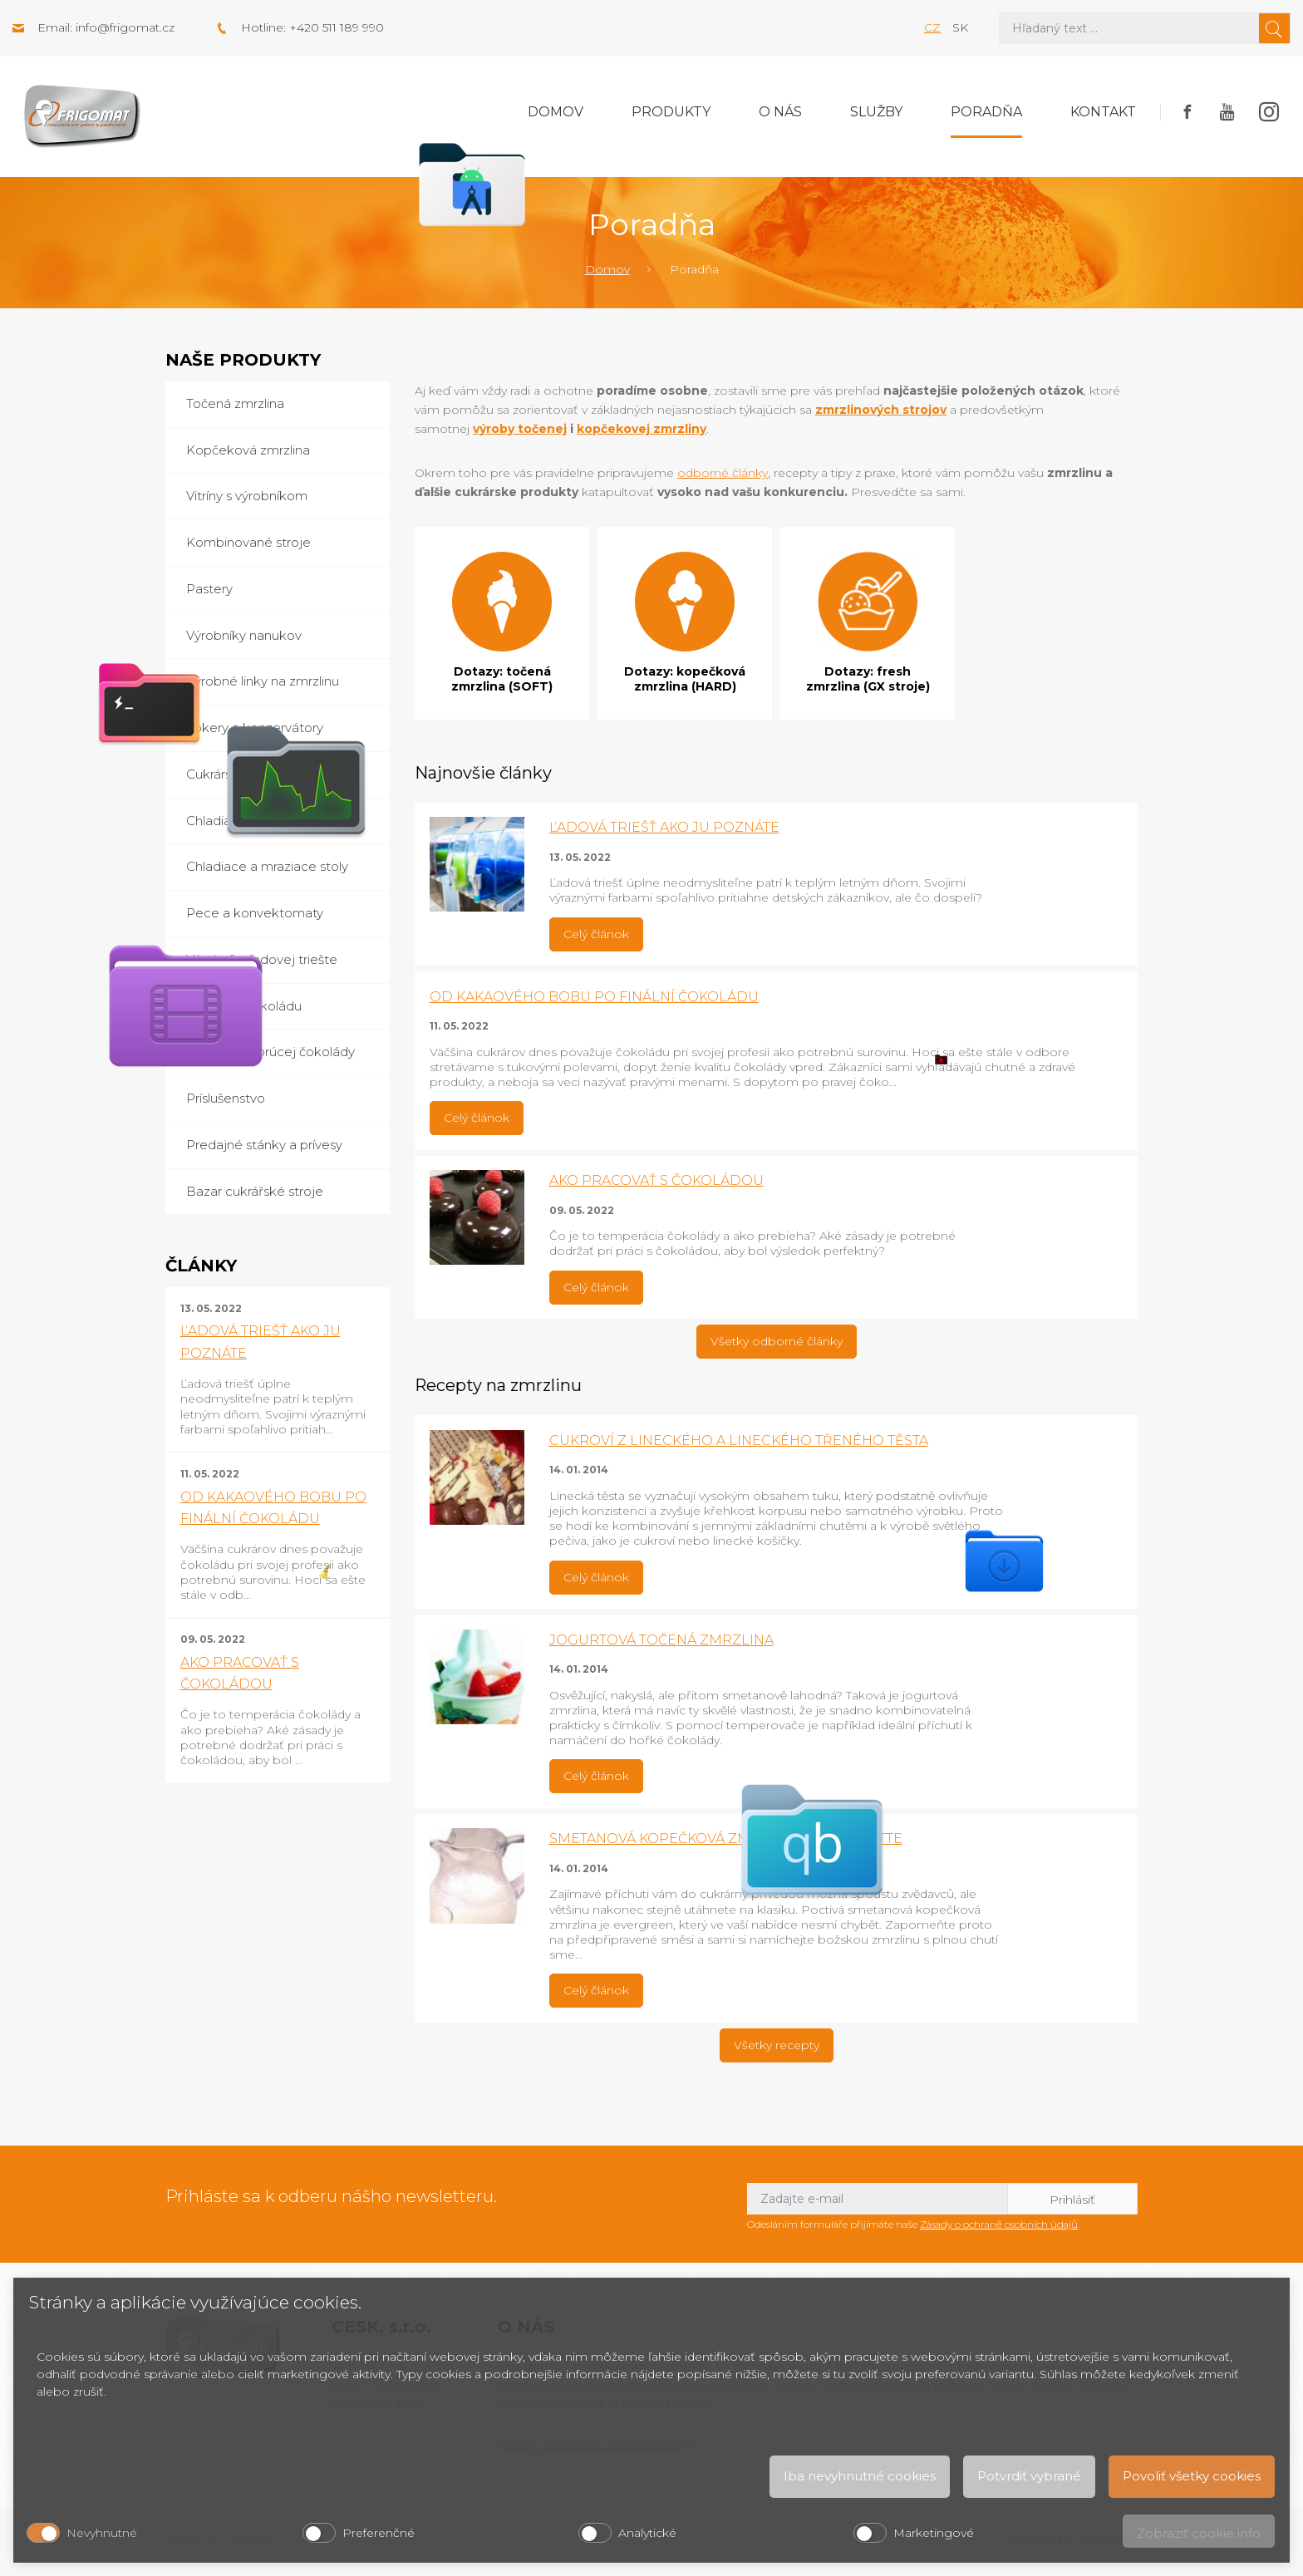 This screenshot has width=1303, height=2576. Describe the element at coordinates (185, 1005) in the screenshot. I see `open your videos folder` at that location.